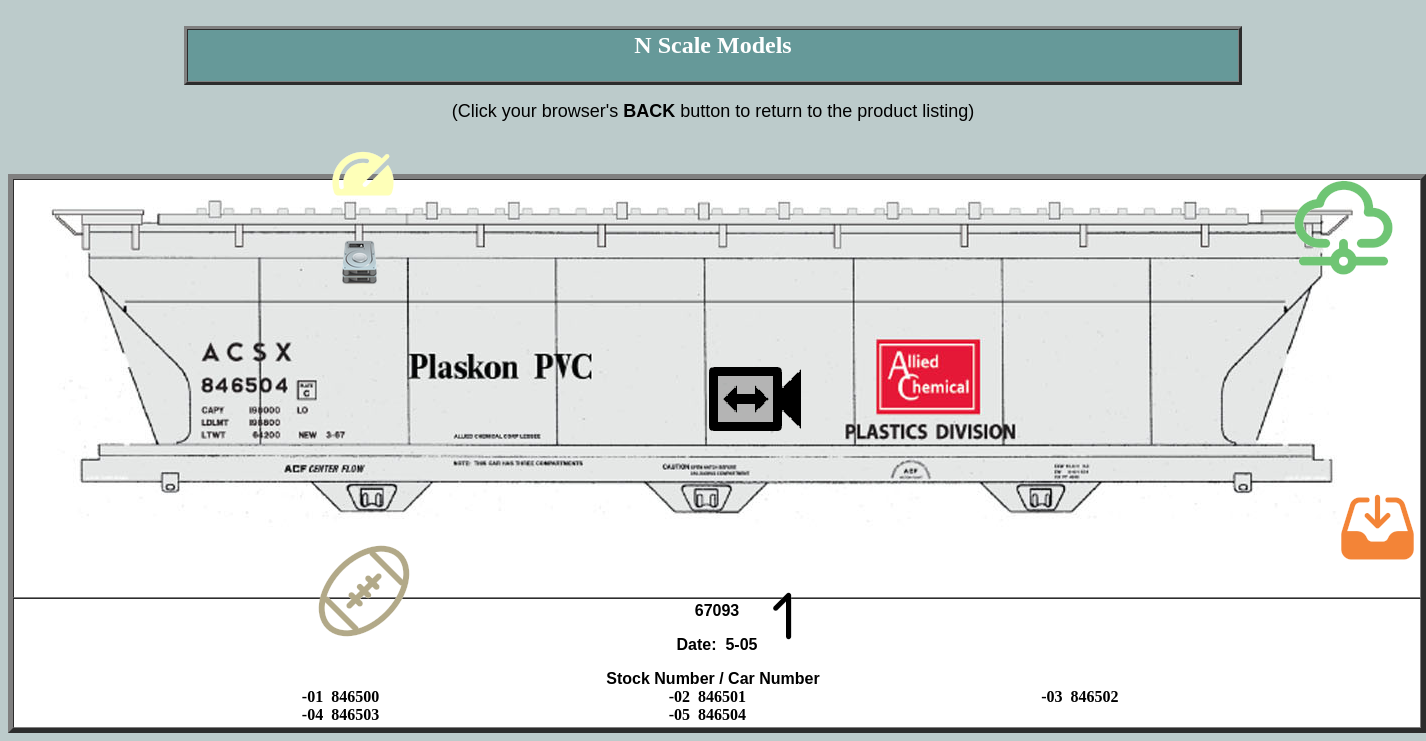 This screenshot has height=741, width=1426. What do you see at coordinates (363, 176) in the screenshot?
I see `view speed or performance metrics` at bounding box center [363, 176].